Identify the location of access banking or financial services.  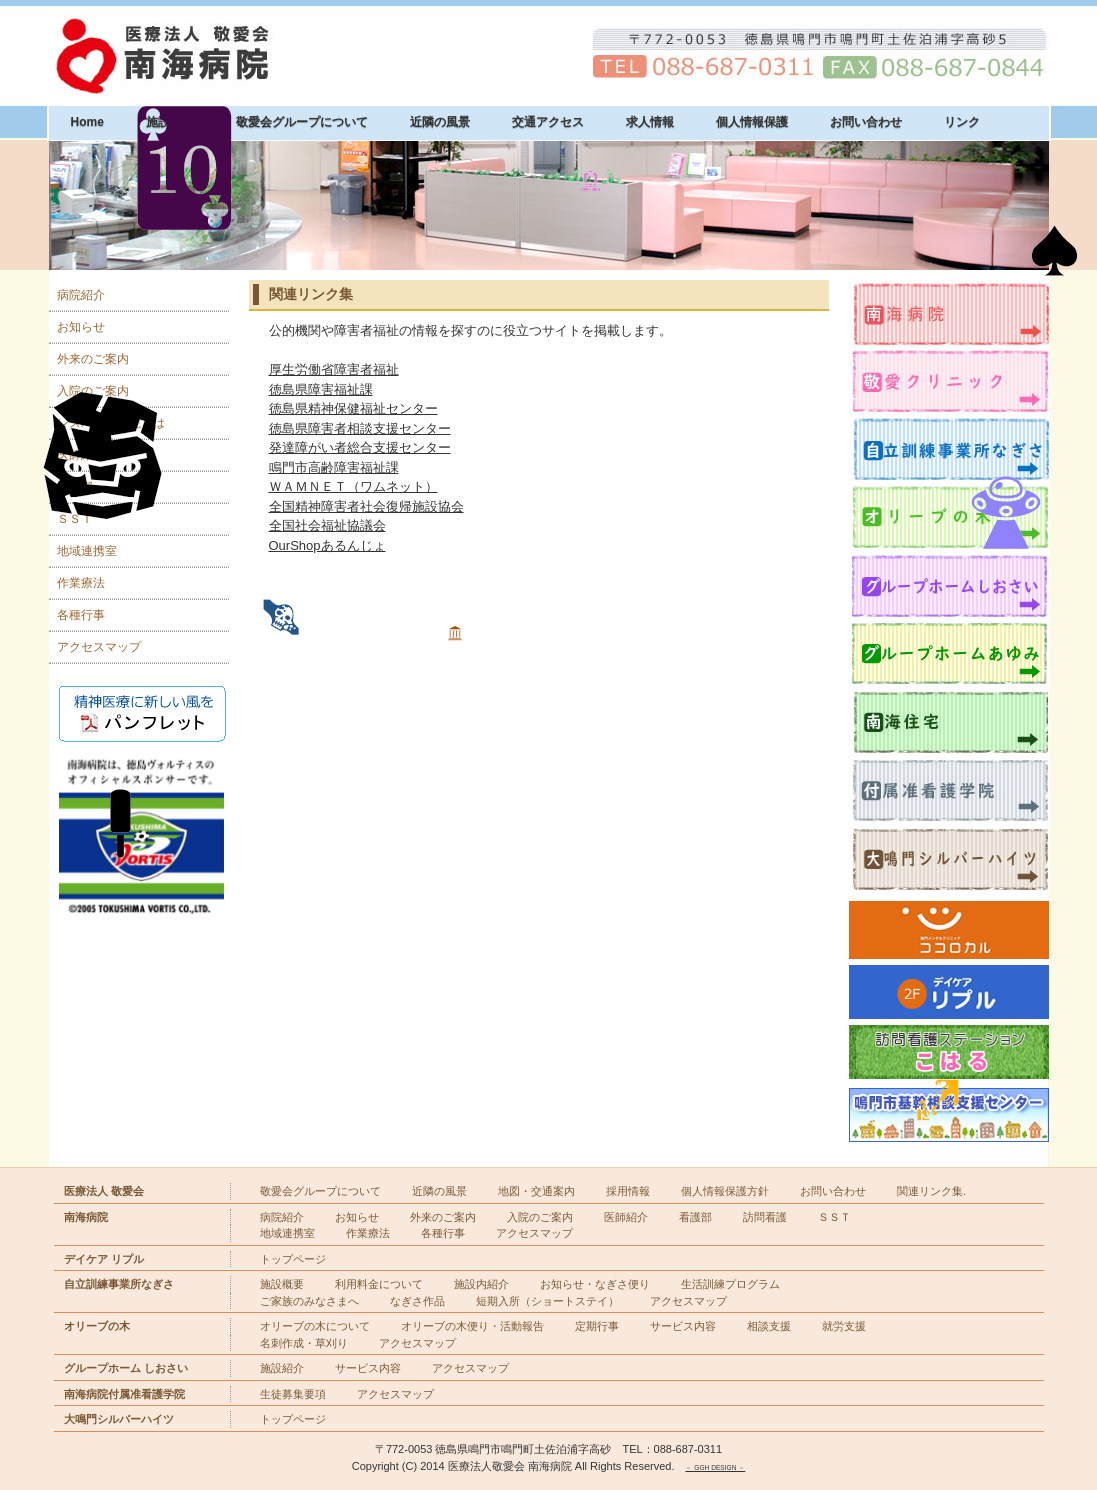
(455, 633).